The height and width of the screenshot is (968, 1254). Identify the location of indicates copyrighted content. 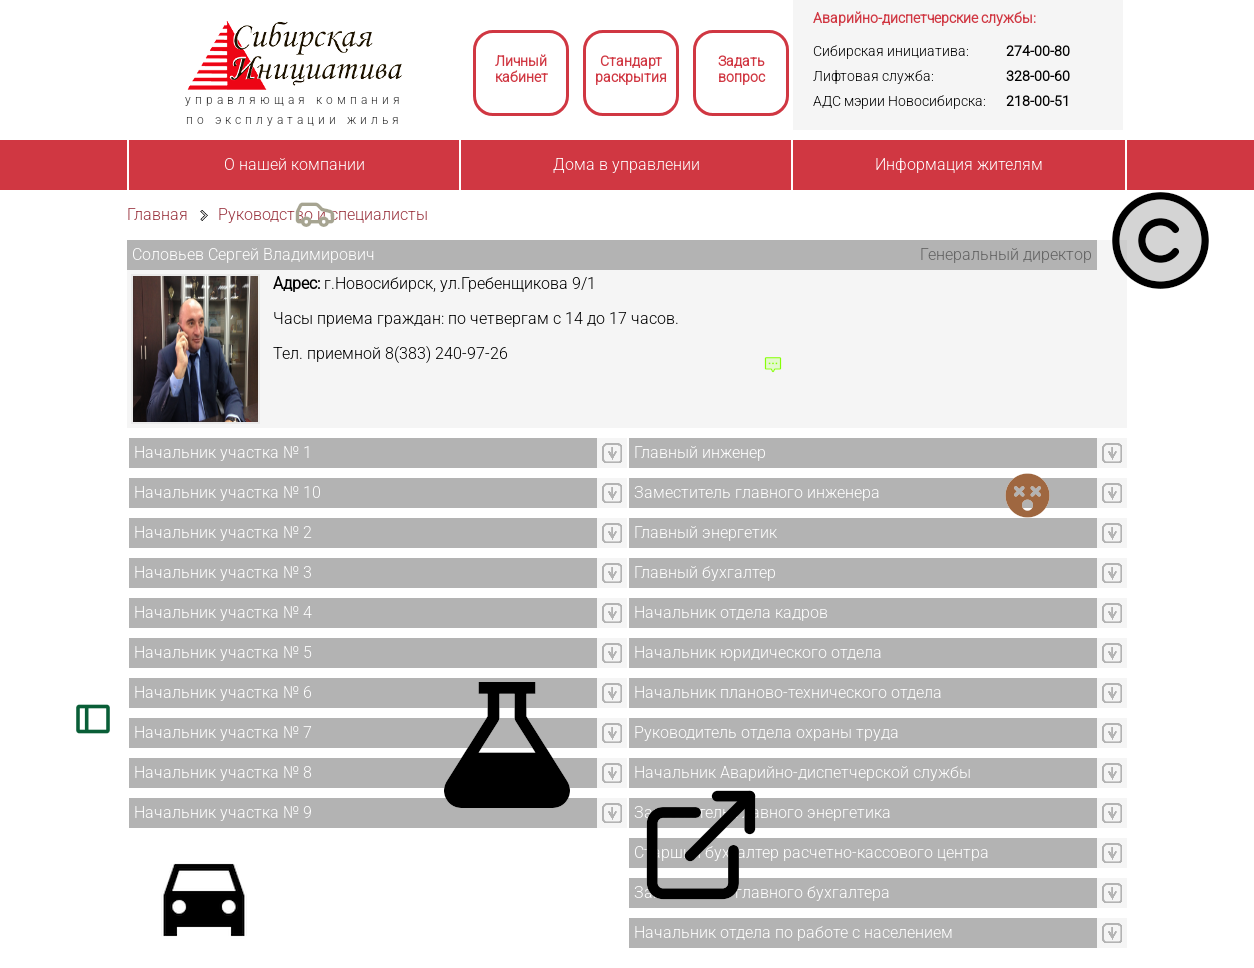
(1160, 240).